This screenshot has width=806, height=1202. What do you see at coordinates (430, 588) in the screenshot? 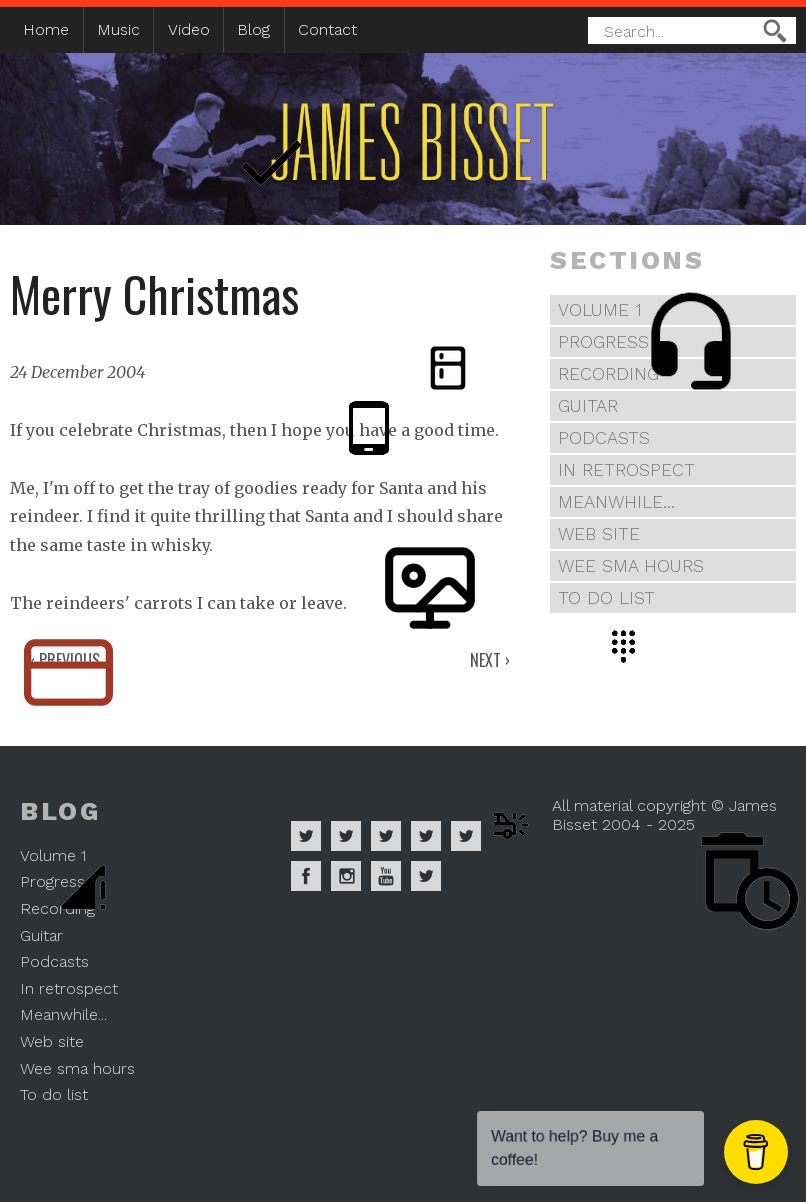
I see `change desktop wallpaper` at bounding box center [430, 588].